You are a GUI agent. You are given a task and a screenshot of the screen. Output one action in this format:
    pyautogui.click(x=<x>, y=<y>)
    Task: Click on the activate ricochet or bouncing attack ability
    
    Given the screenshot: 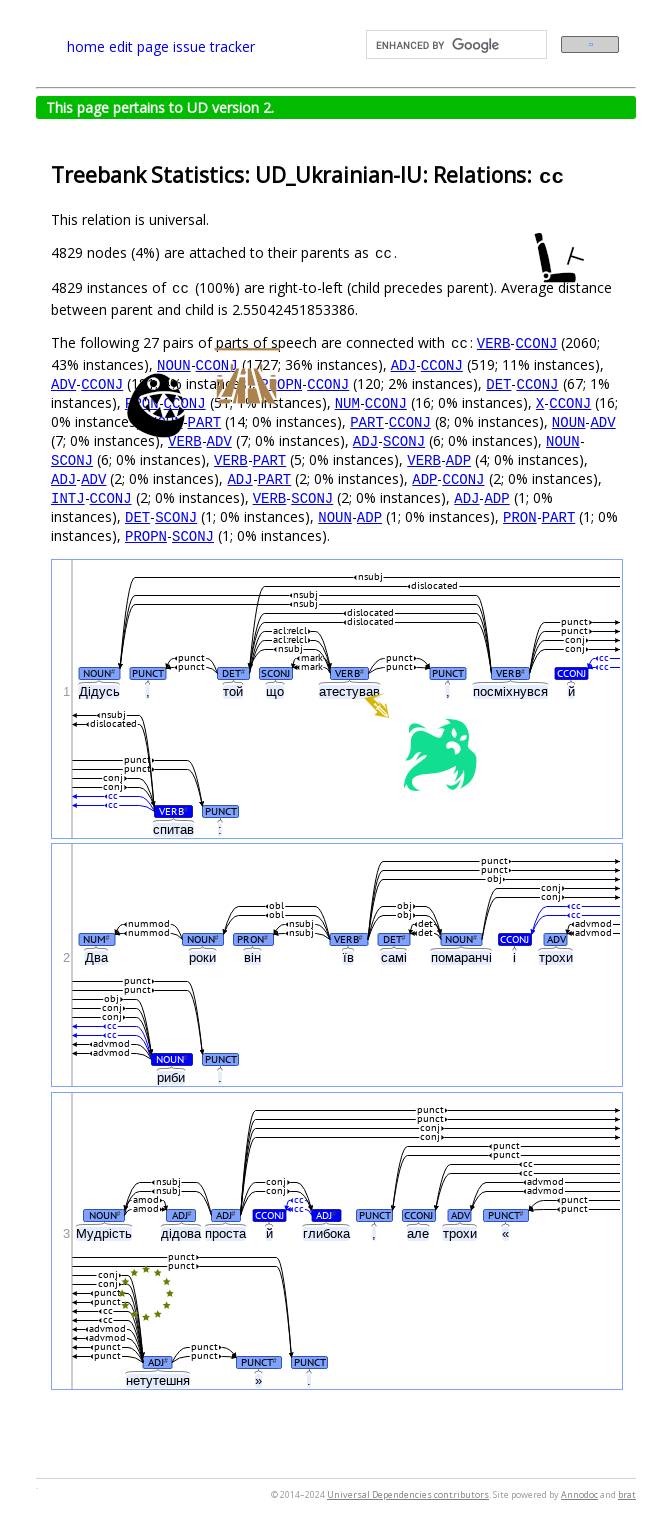 What is the action you would take?
    pyautogui.click(x=376, y=705)
    